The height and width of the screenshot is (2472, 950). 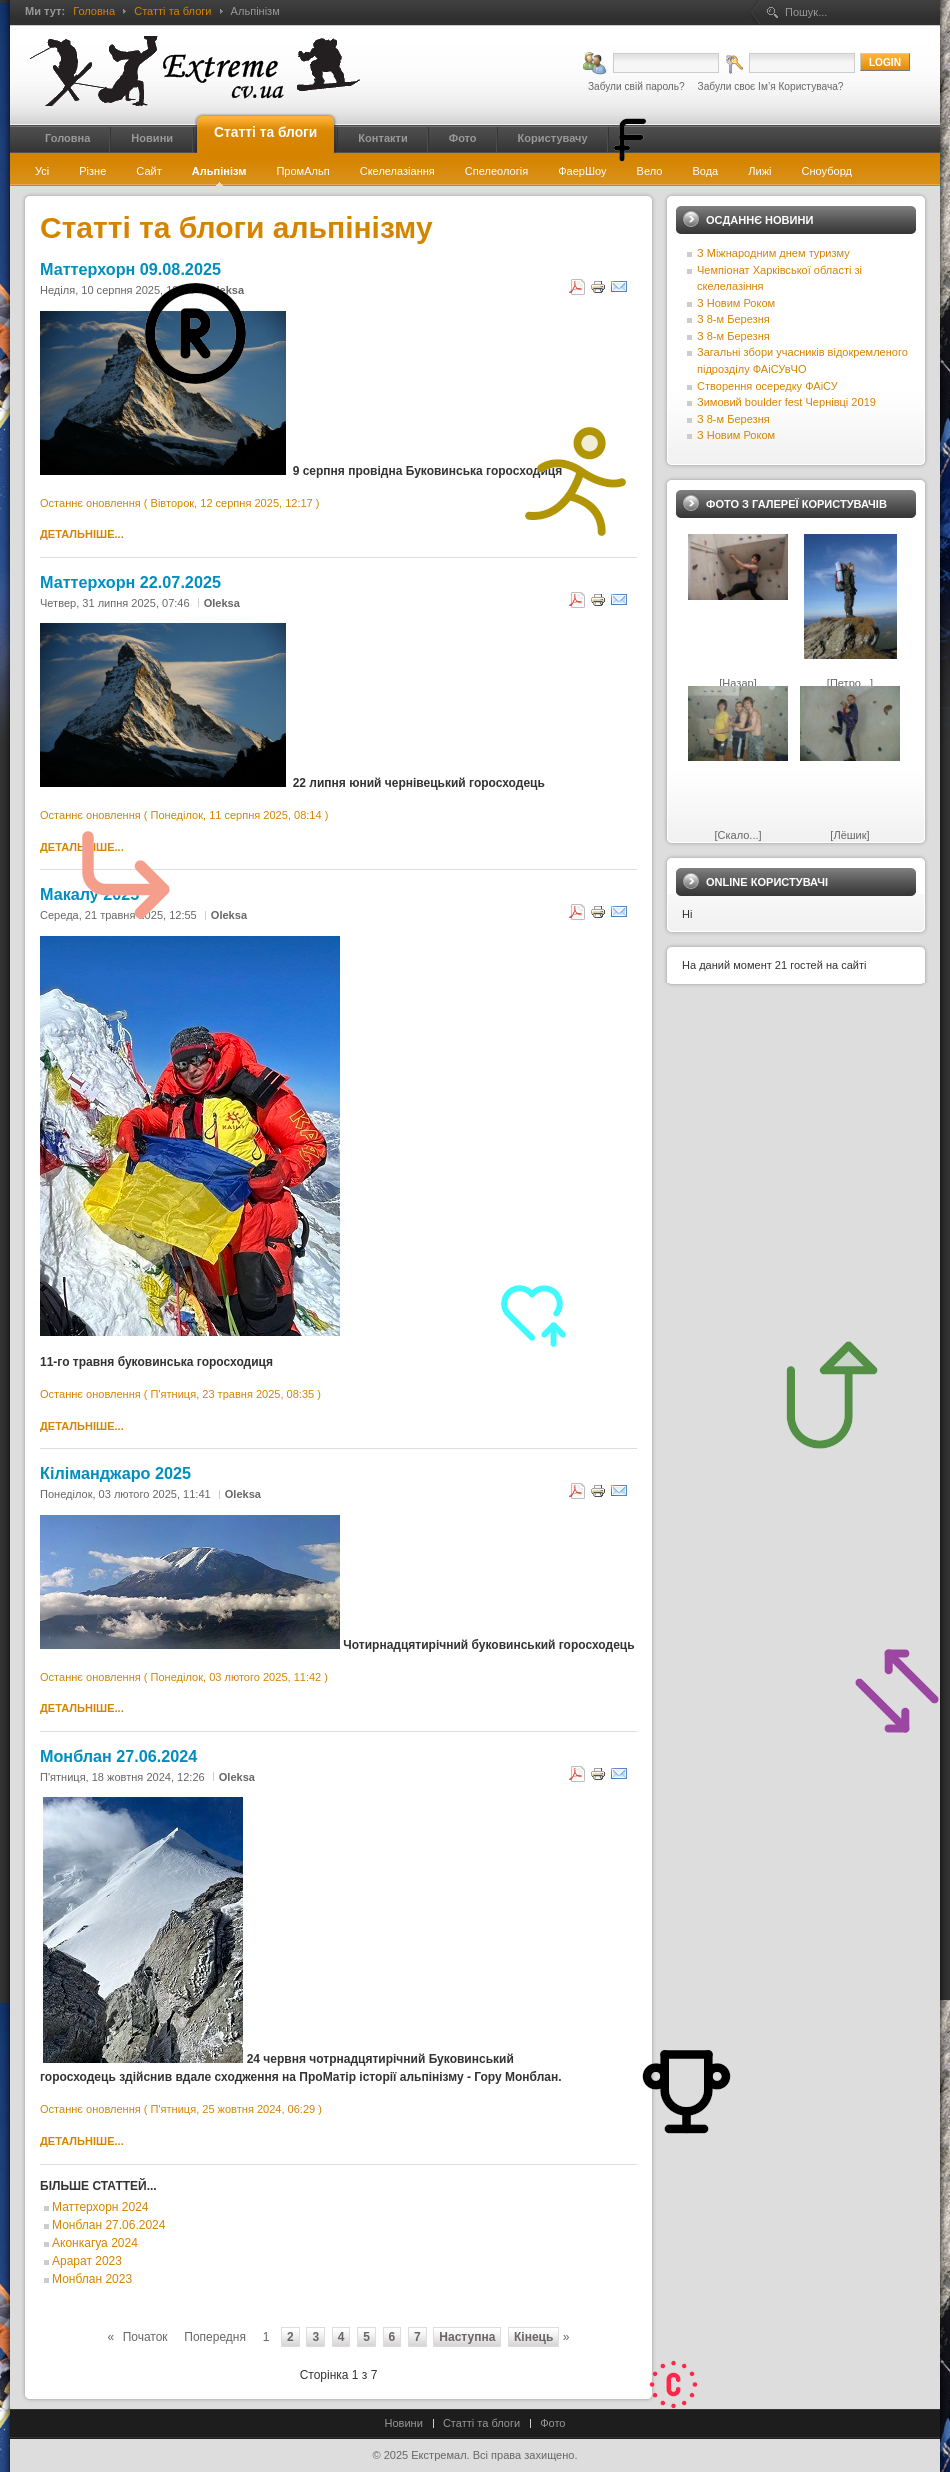 I want to click on indicates registered trademark symbol, so click(x=195, y=333).